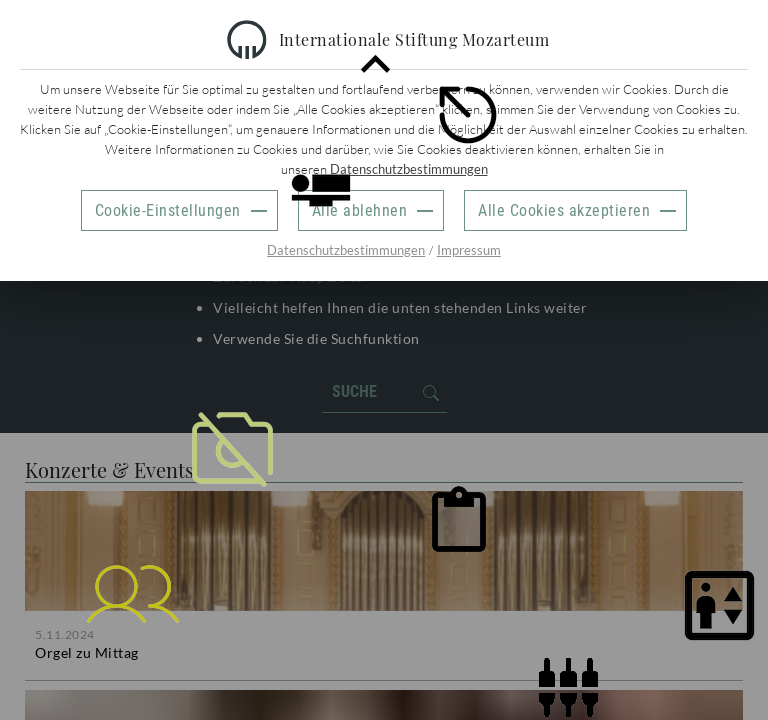 The image size is (768, 720). Describe the element at coordinates (568, 687) in the screenshot. I see `configure audio/video input settings` at that location.